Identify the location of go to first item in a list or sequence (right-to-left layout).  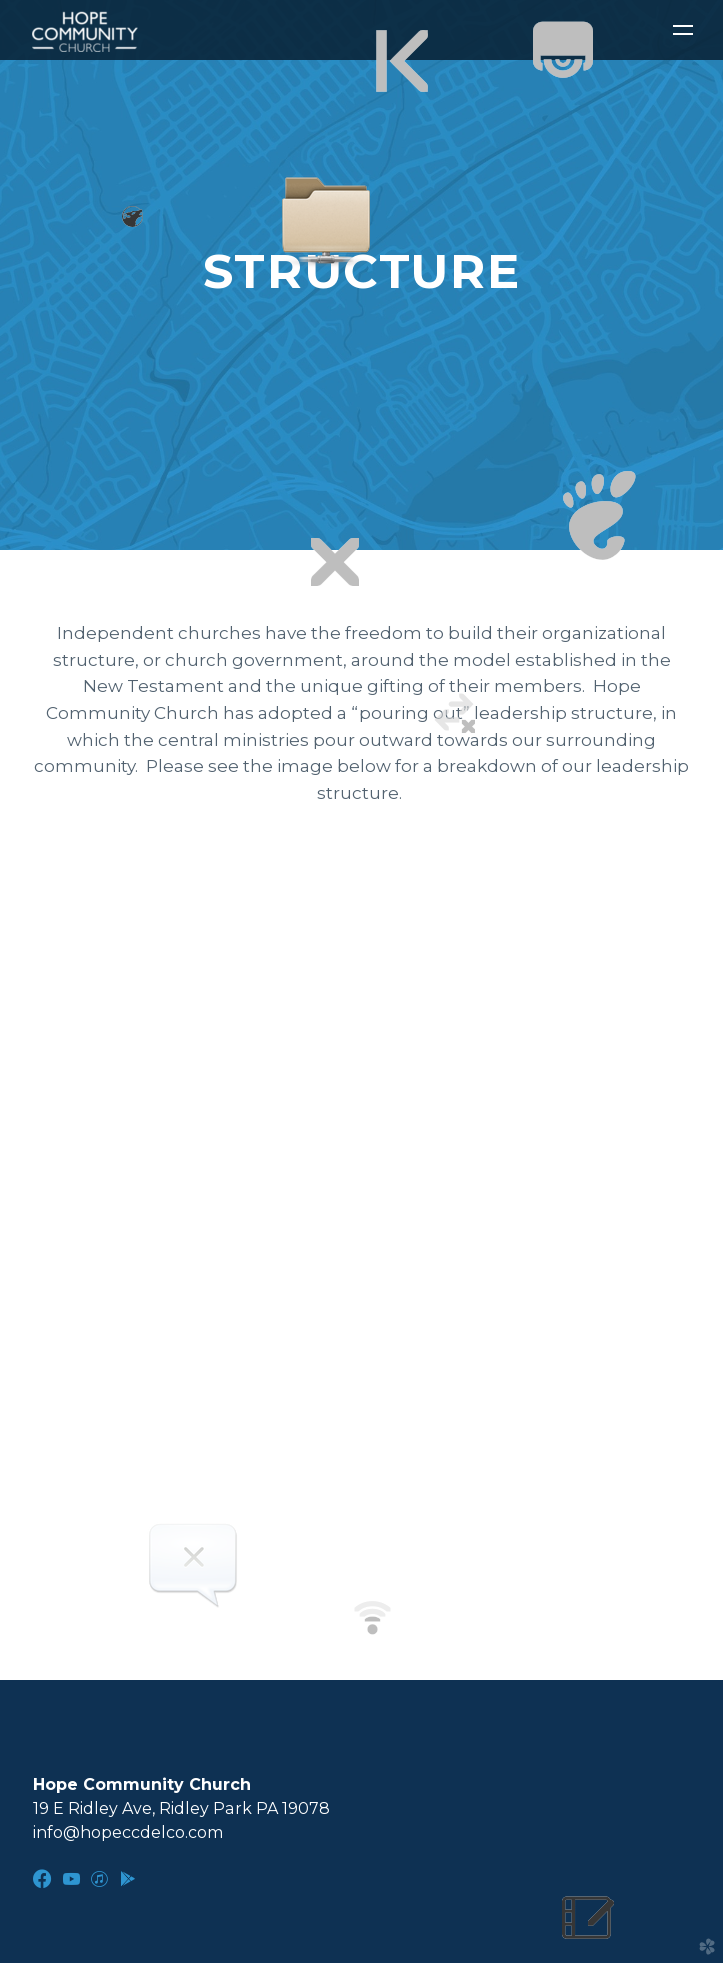
(402, 61).